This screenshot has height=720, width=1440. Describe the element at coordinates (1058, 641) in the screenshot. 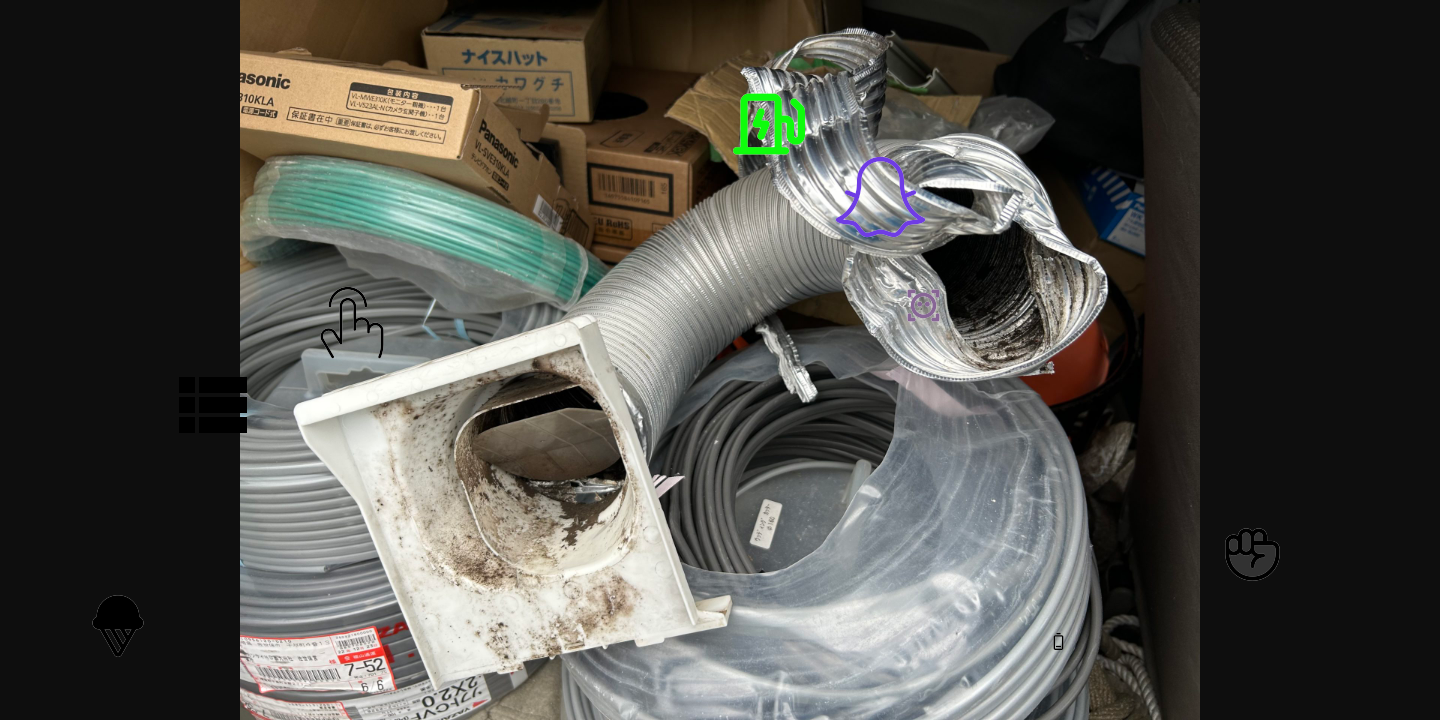

I see `indicates low battery level` at that location.